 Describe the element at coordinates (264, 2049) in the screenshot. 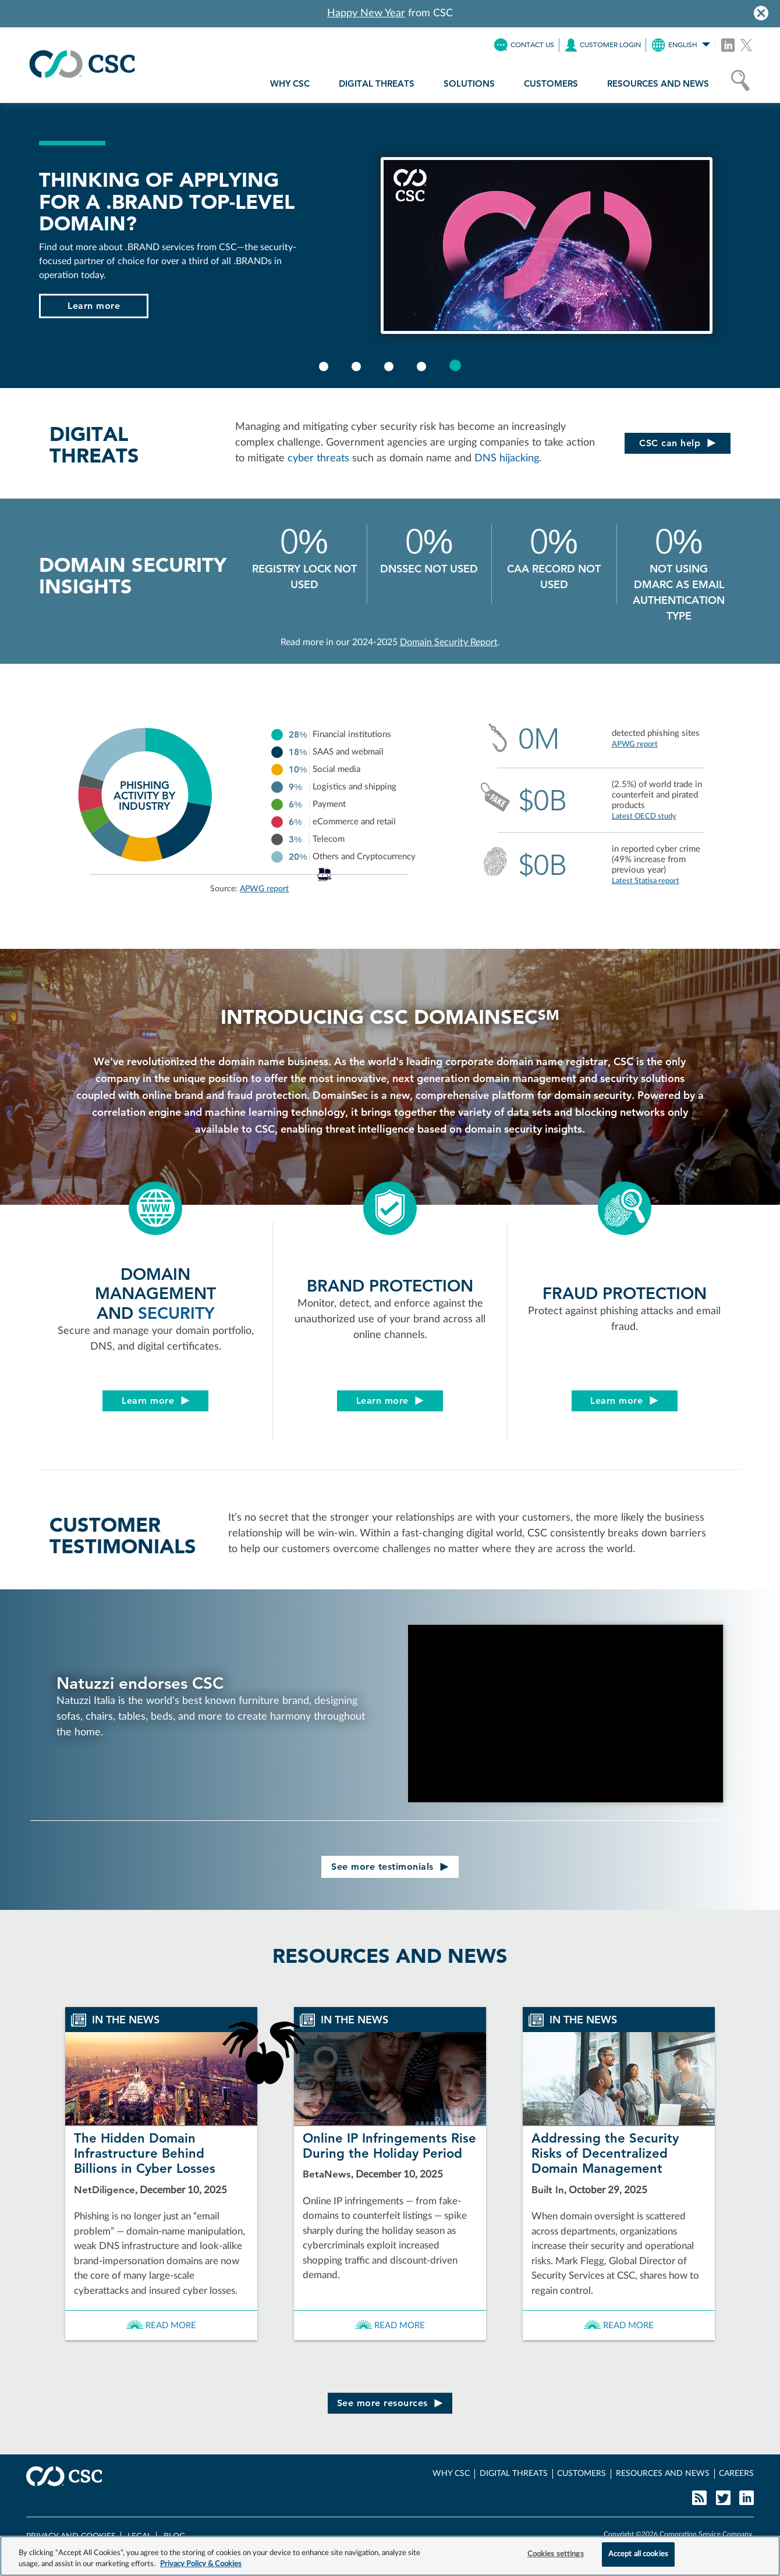

I see `indicates a trap or deceptive reward in gameplay` at that location.